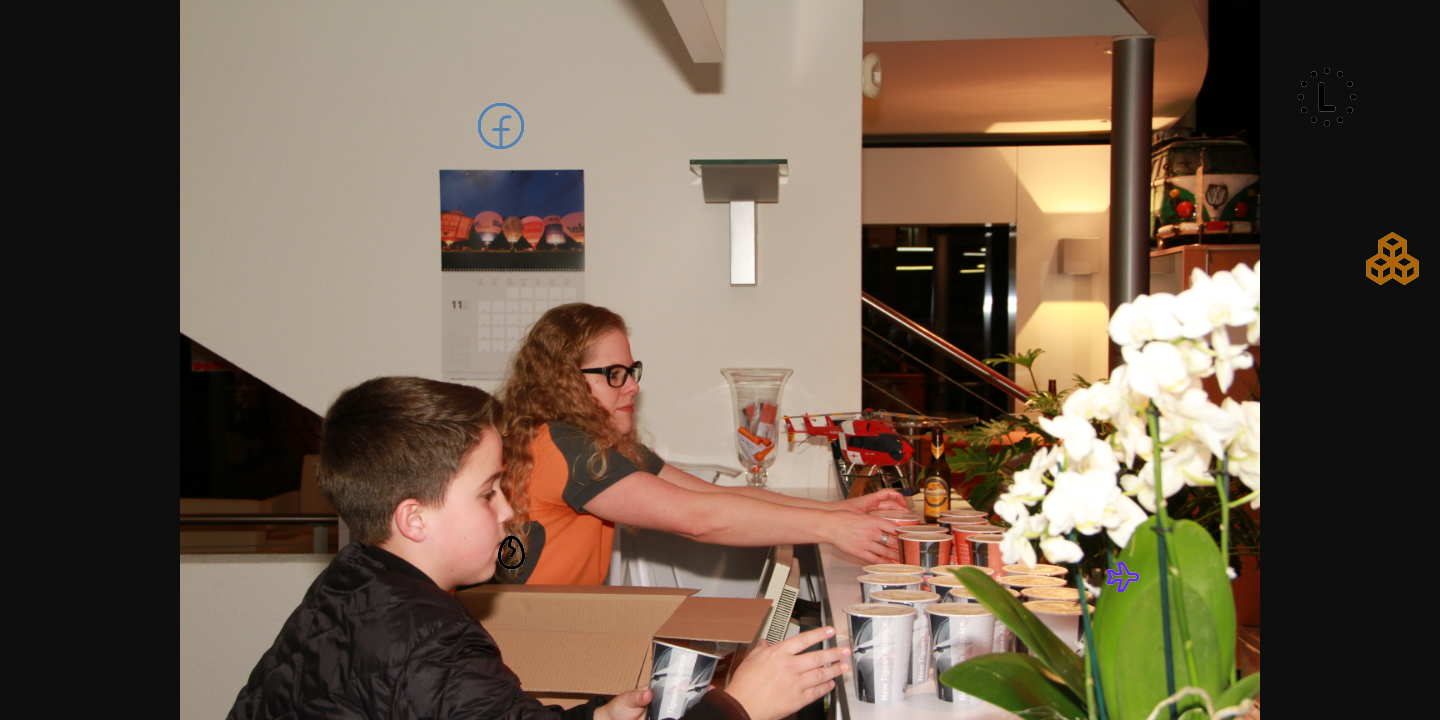 This screenshot has height=720, width=1440. What do you see at coordinates (1392, 258) in the screenshot?
I see `view all packages or deliveries` at bounding box center [1392, 258].